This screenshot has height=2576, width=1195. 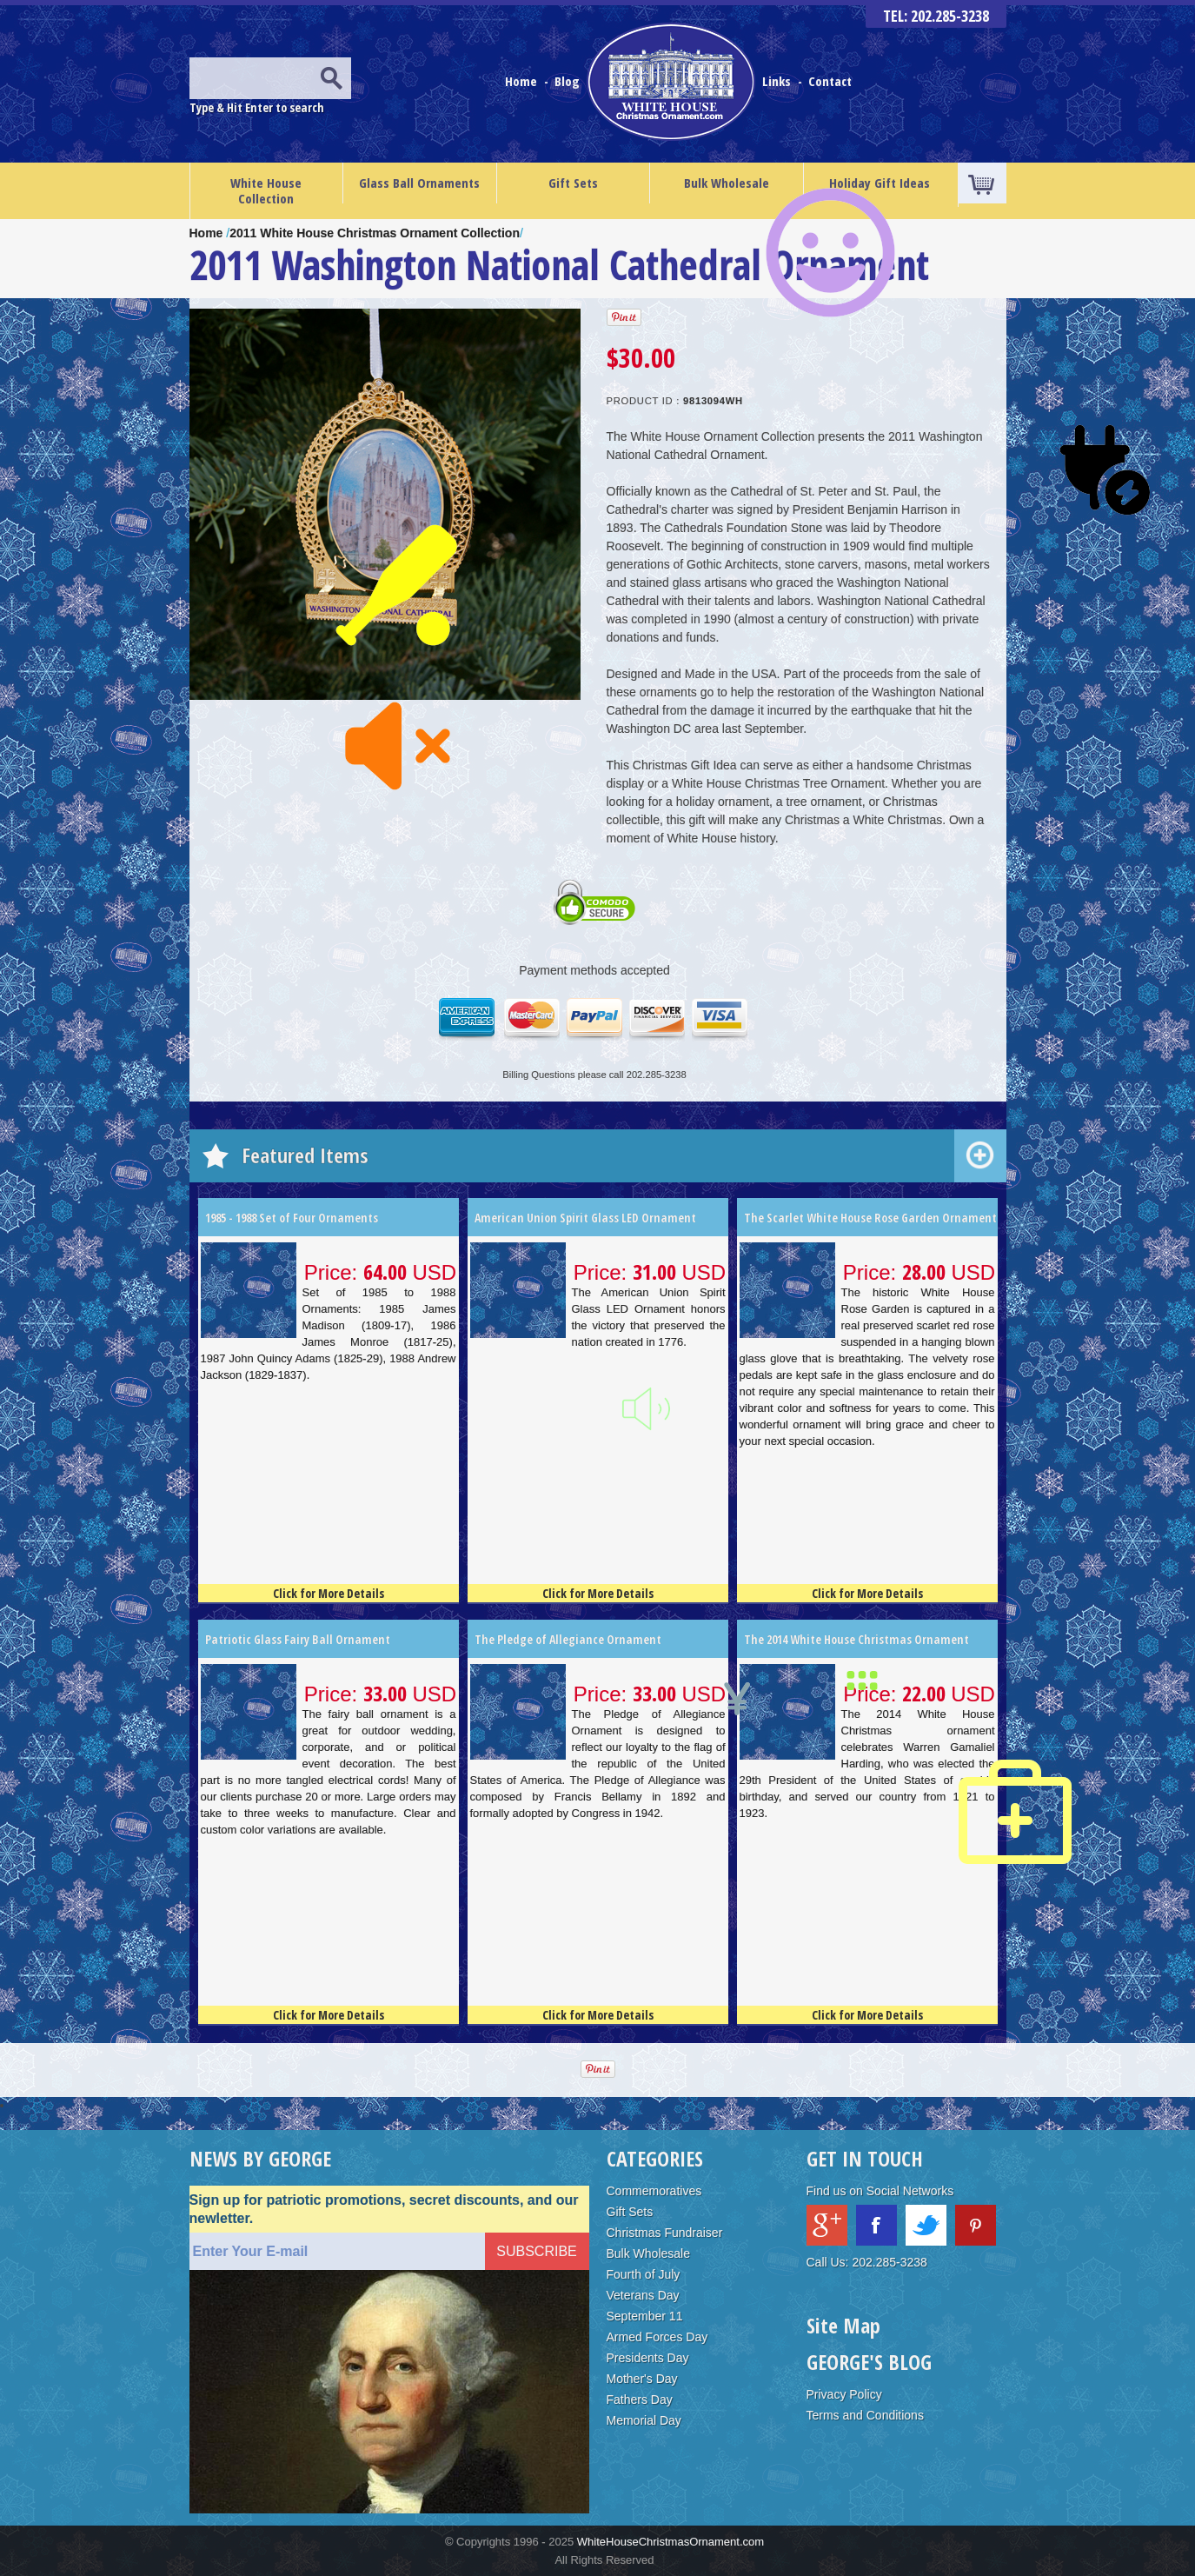 I want to click on access baseball or sports content, so click(x=396, y=585).